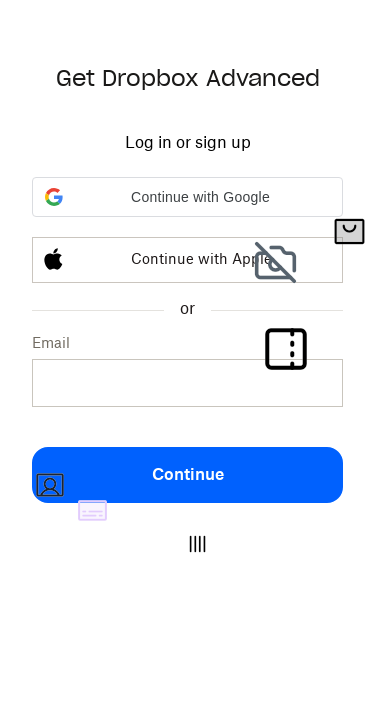 This screenshot has height=720, width=375. I want to click on camera is disabled or unavailable, so click(275, 262).